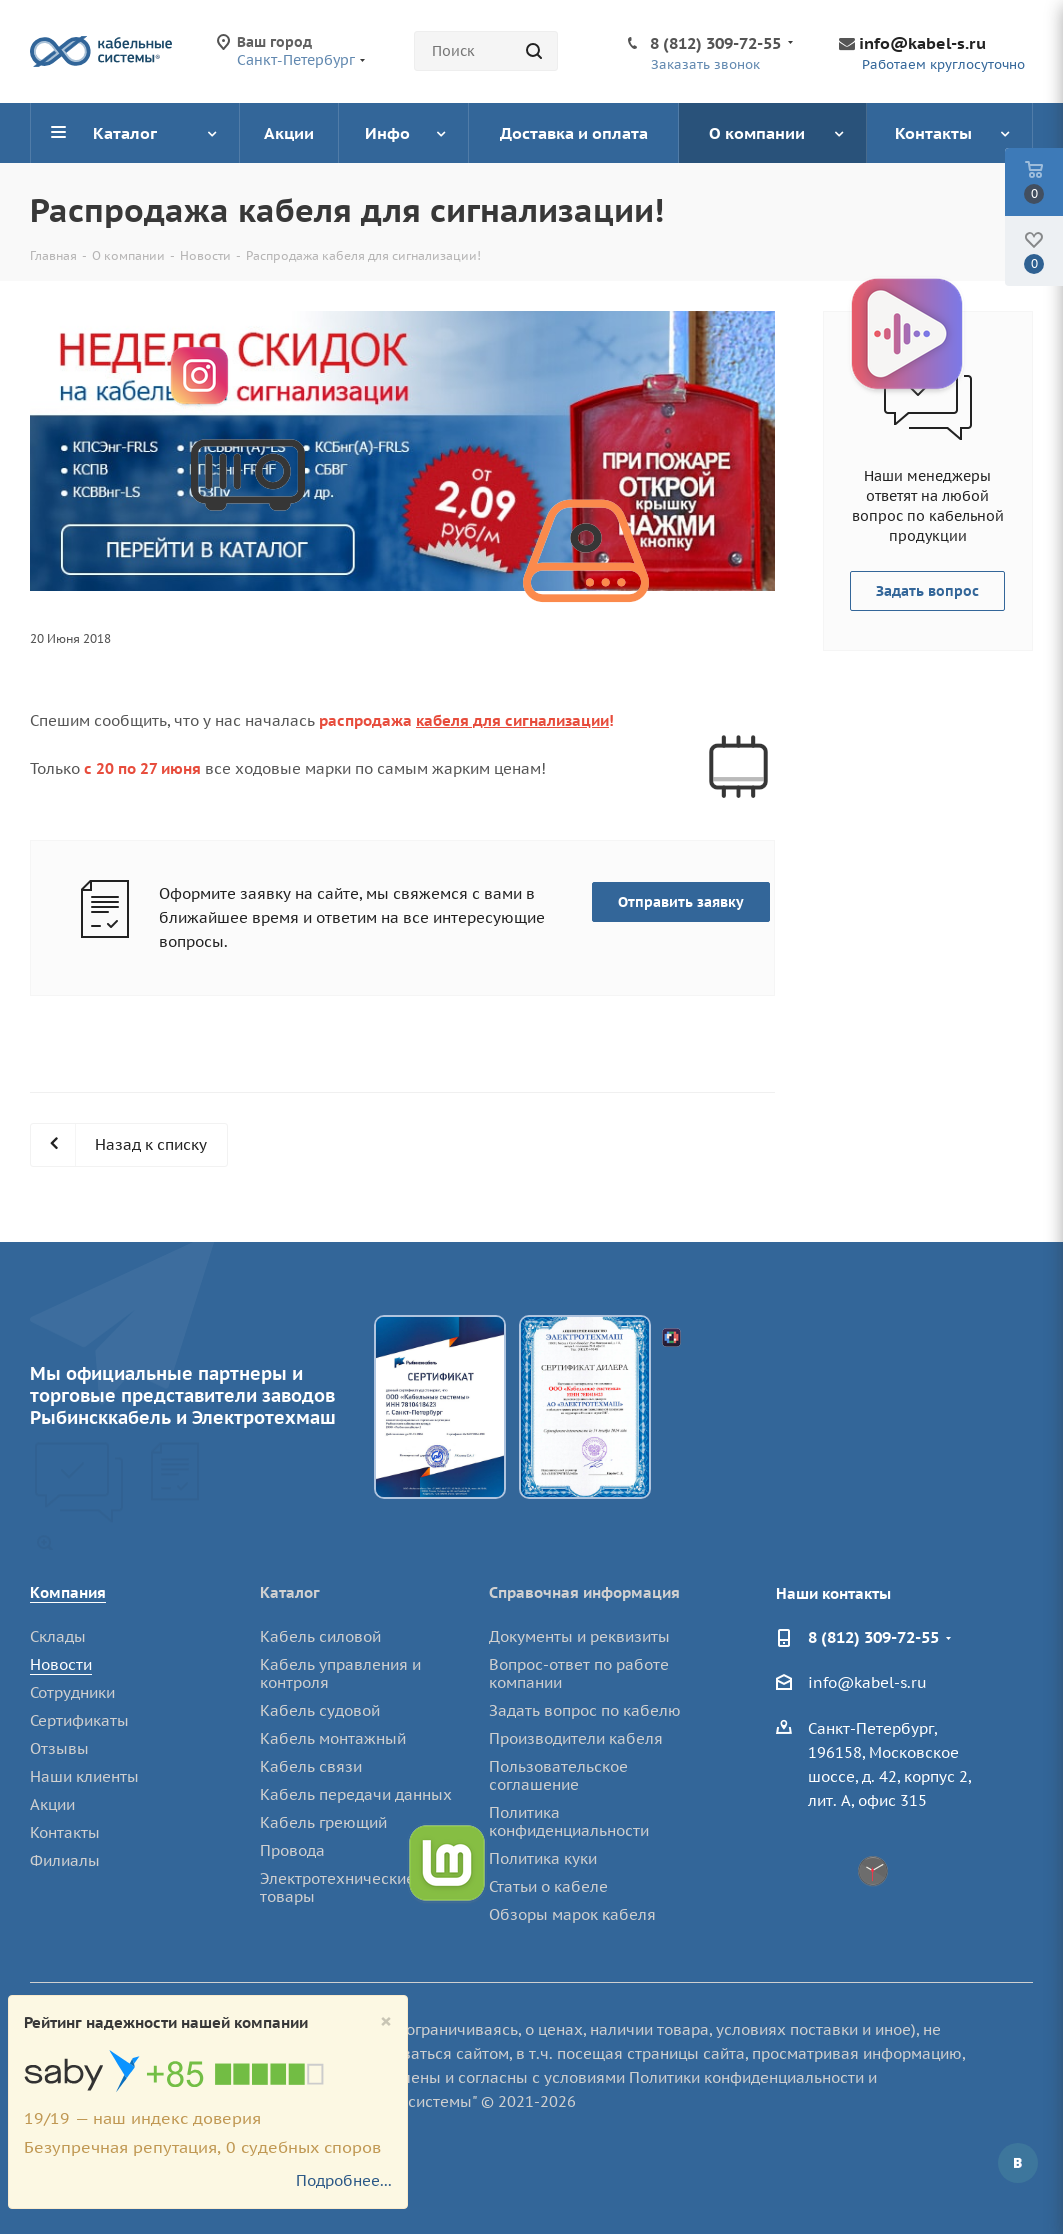 This screenshot has height=2234, width=1063. Describe the element at coordinates (907, 334) in the screenshot. I see `open decibels audio player app` at that location.